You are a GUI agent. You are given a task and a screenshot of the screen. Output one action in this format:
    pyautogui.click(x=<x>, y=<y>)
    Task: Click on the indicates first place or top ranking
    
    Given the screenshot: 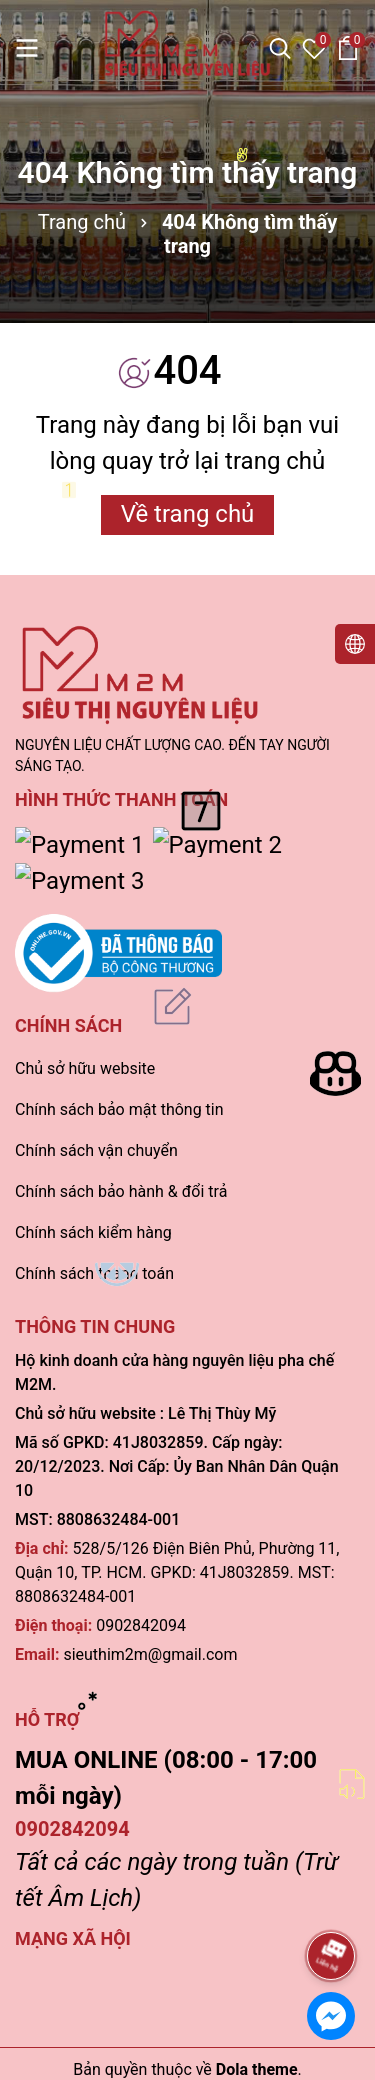 What is the action you would take?
    pyautogui.click(x=69, y=490)
    